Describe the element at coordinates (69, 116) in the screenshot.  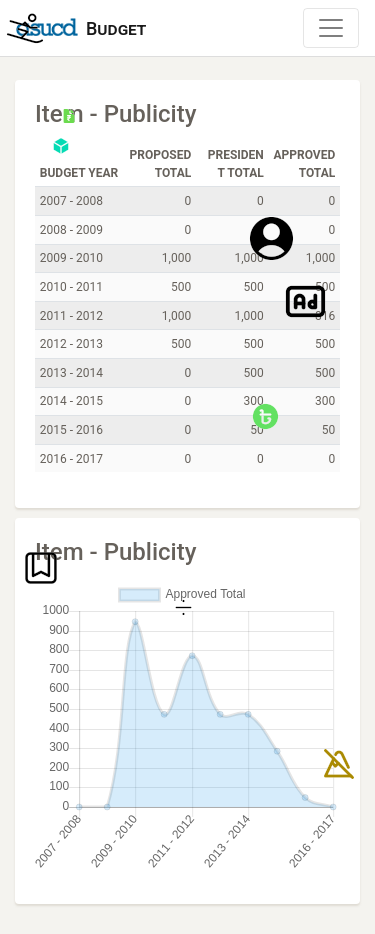
I see `view invoice or billing document in rupees` at that location.